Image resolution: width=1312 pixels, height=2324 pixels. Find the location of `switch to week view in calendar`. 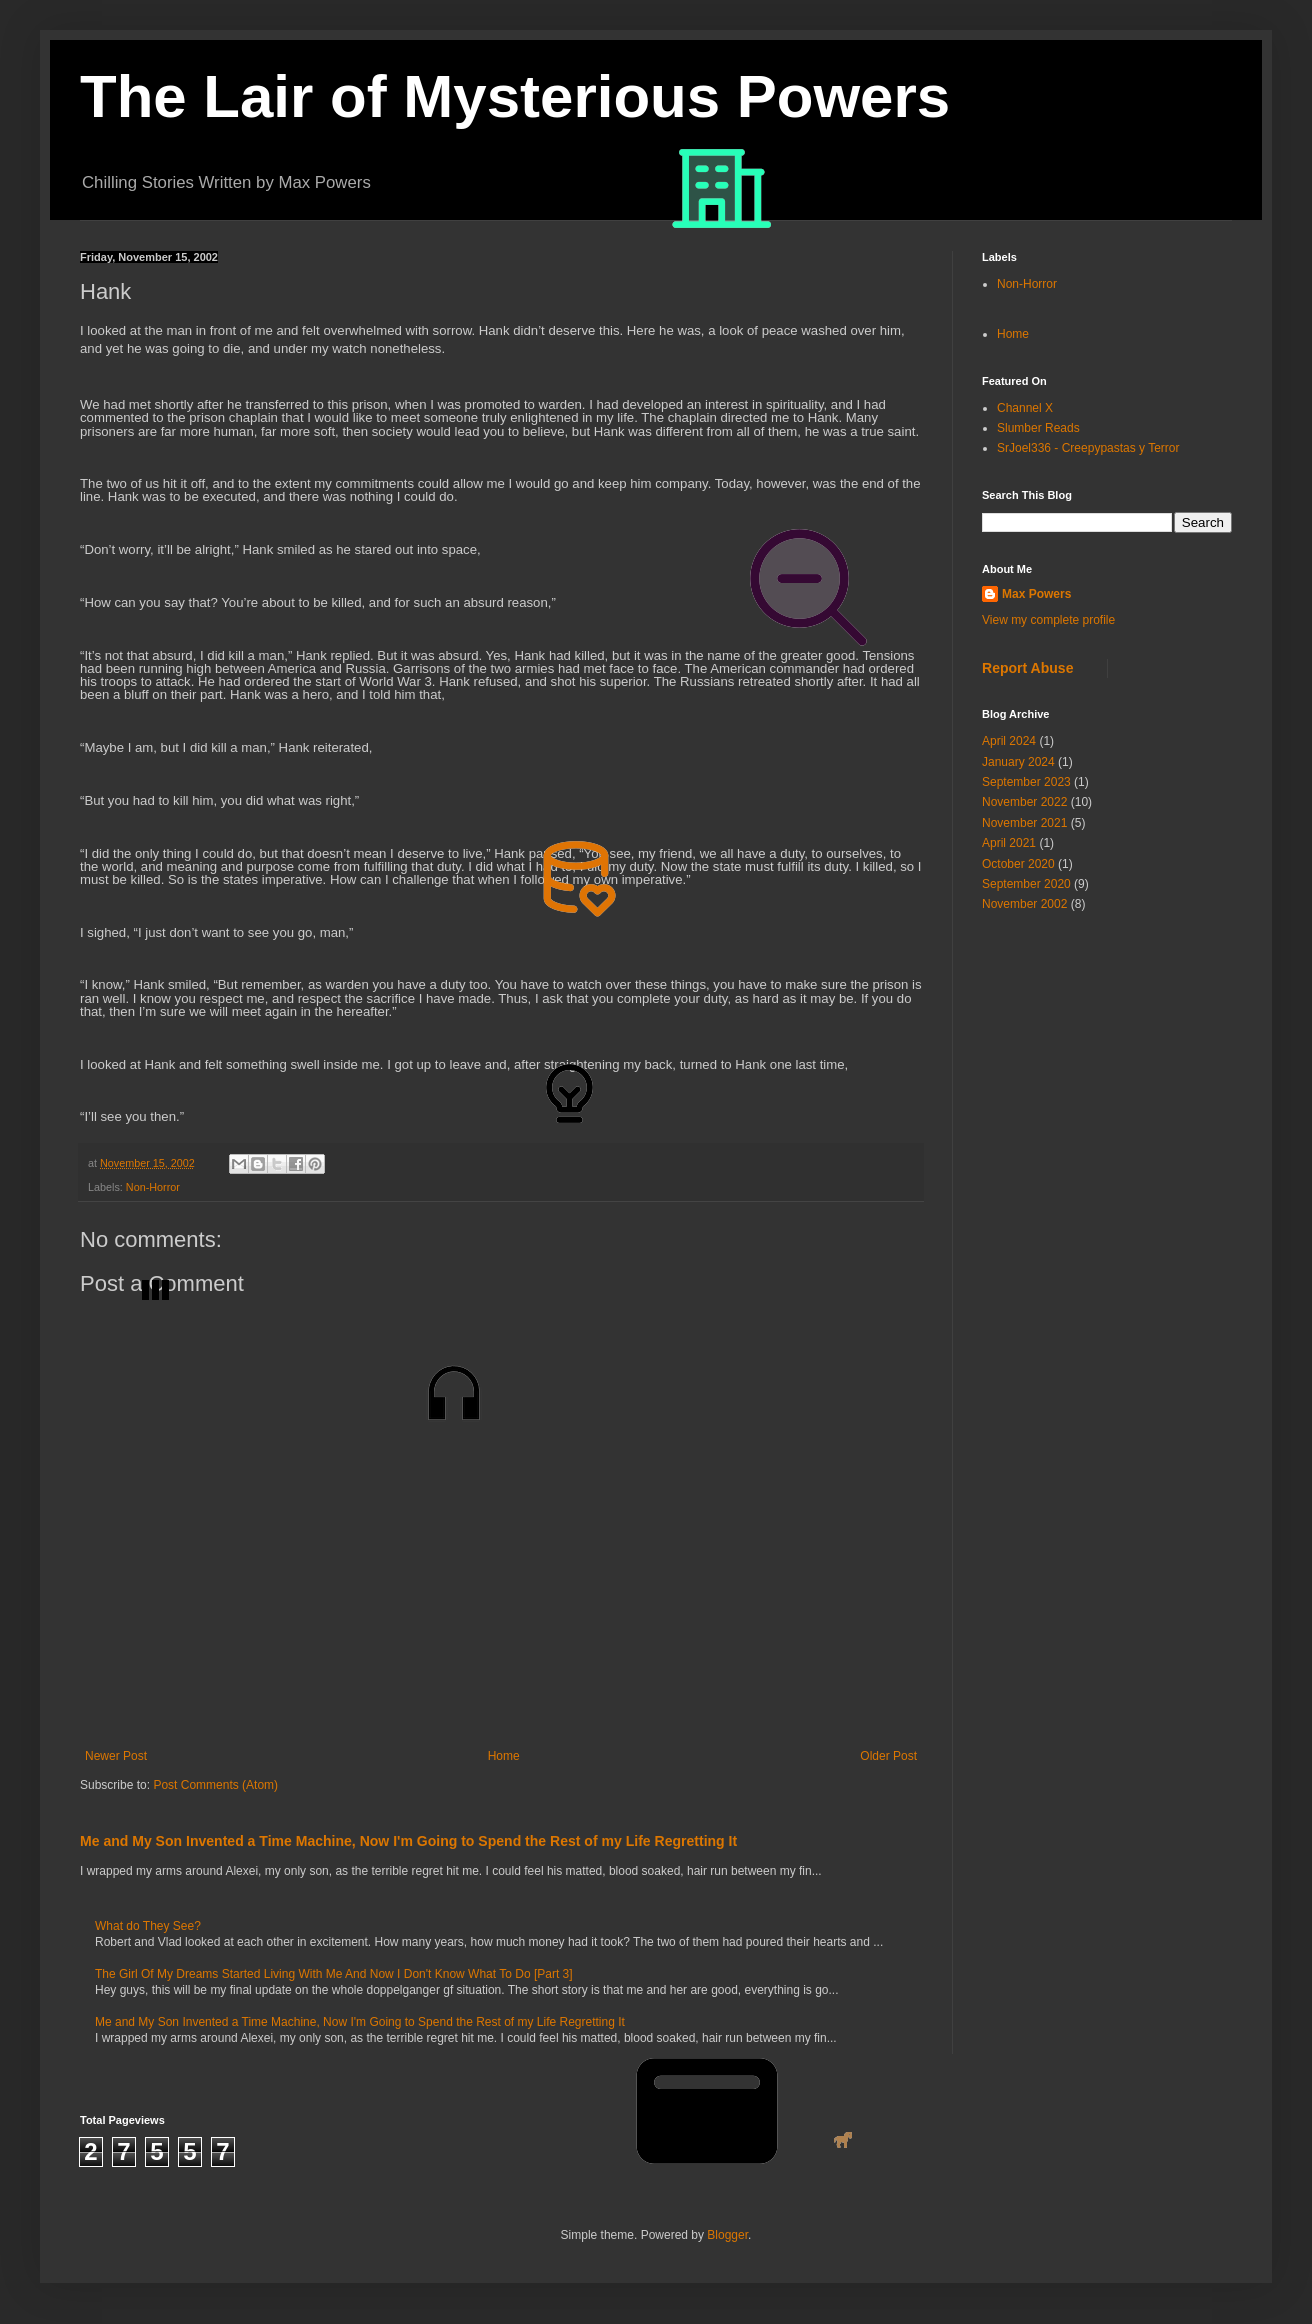

switch to week view in calendar is located at coordinates (156, 1290).